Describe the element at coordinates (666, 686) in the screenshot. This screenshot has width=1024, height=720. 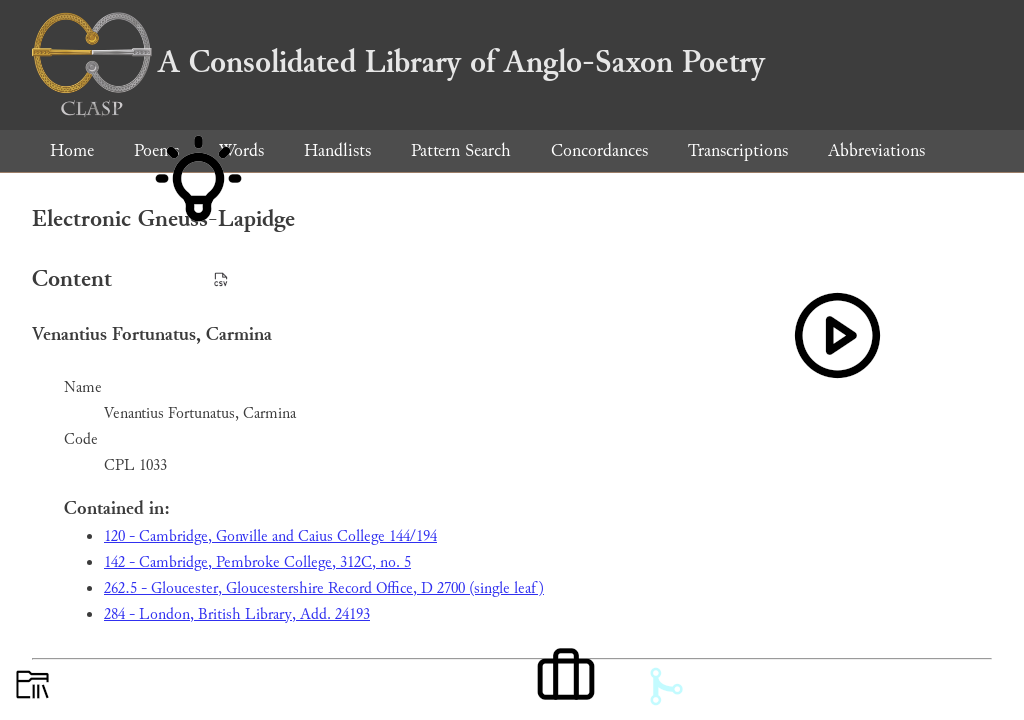
I see `merge branches in a git repository` at that location.